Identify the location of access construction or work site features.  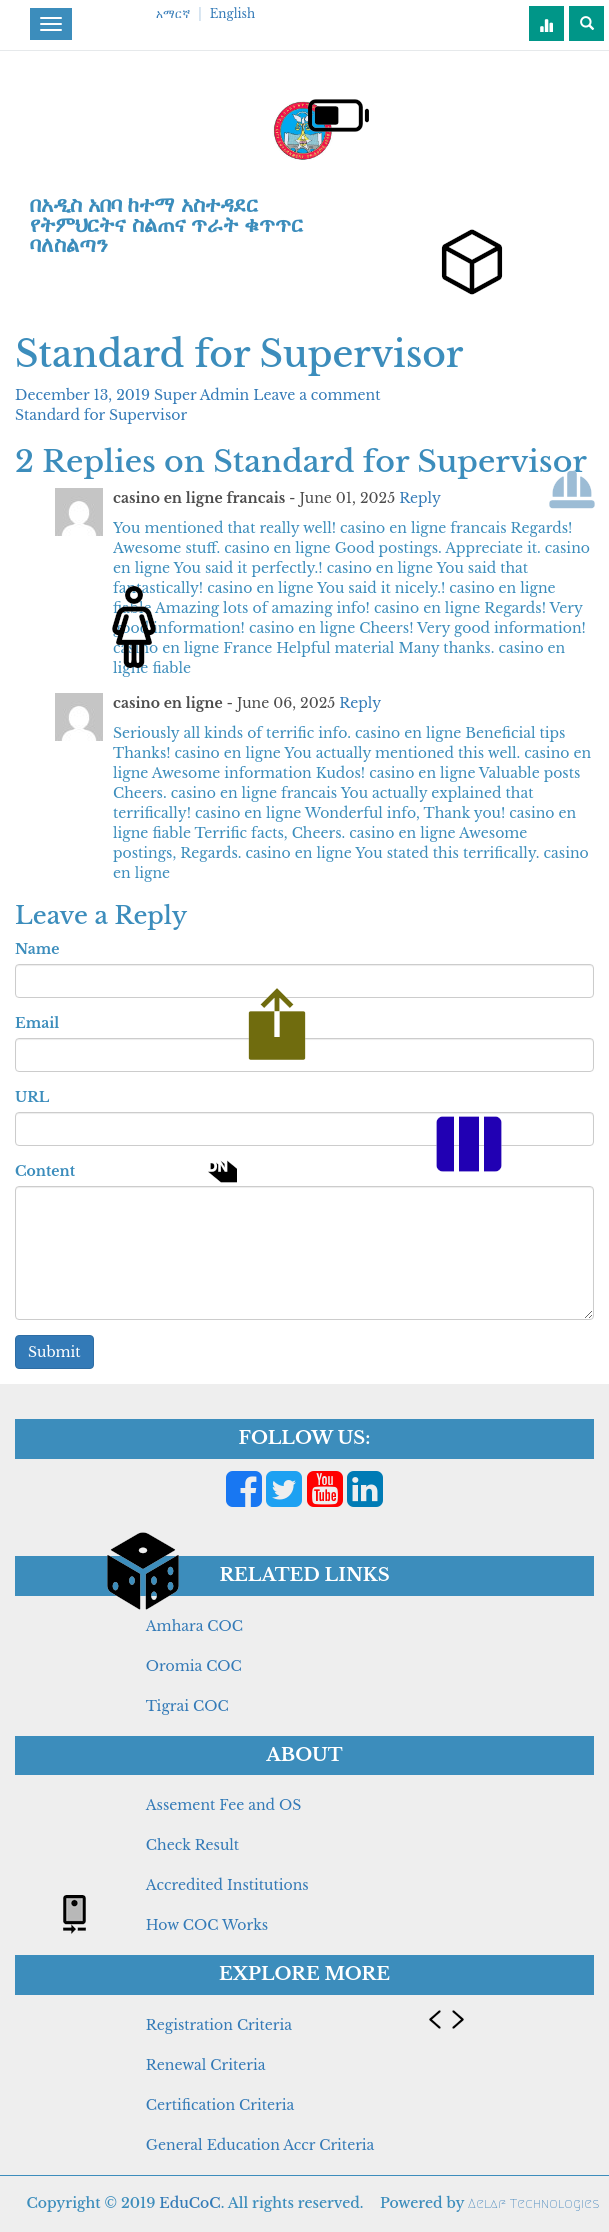
(572, 492).